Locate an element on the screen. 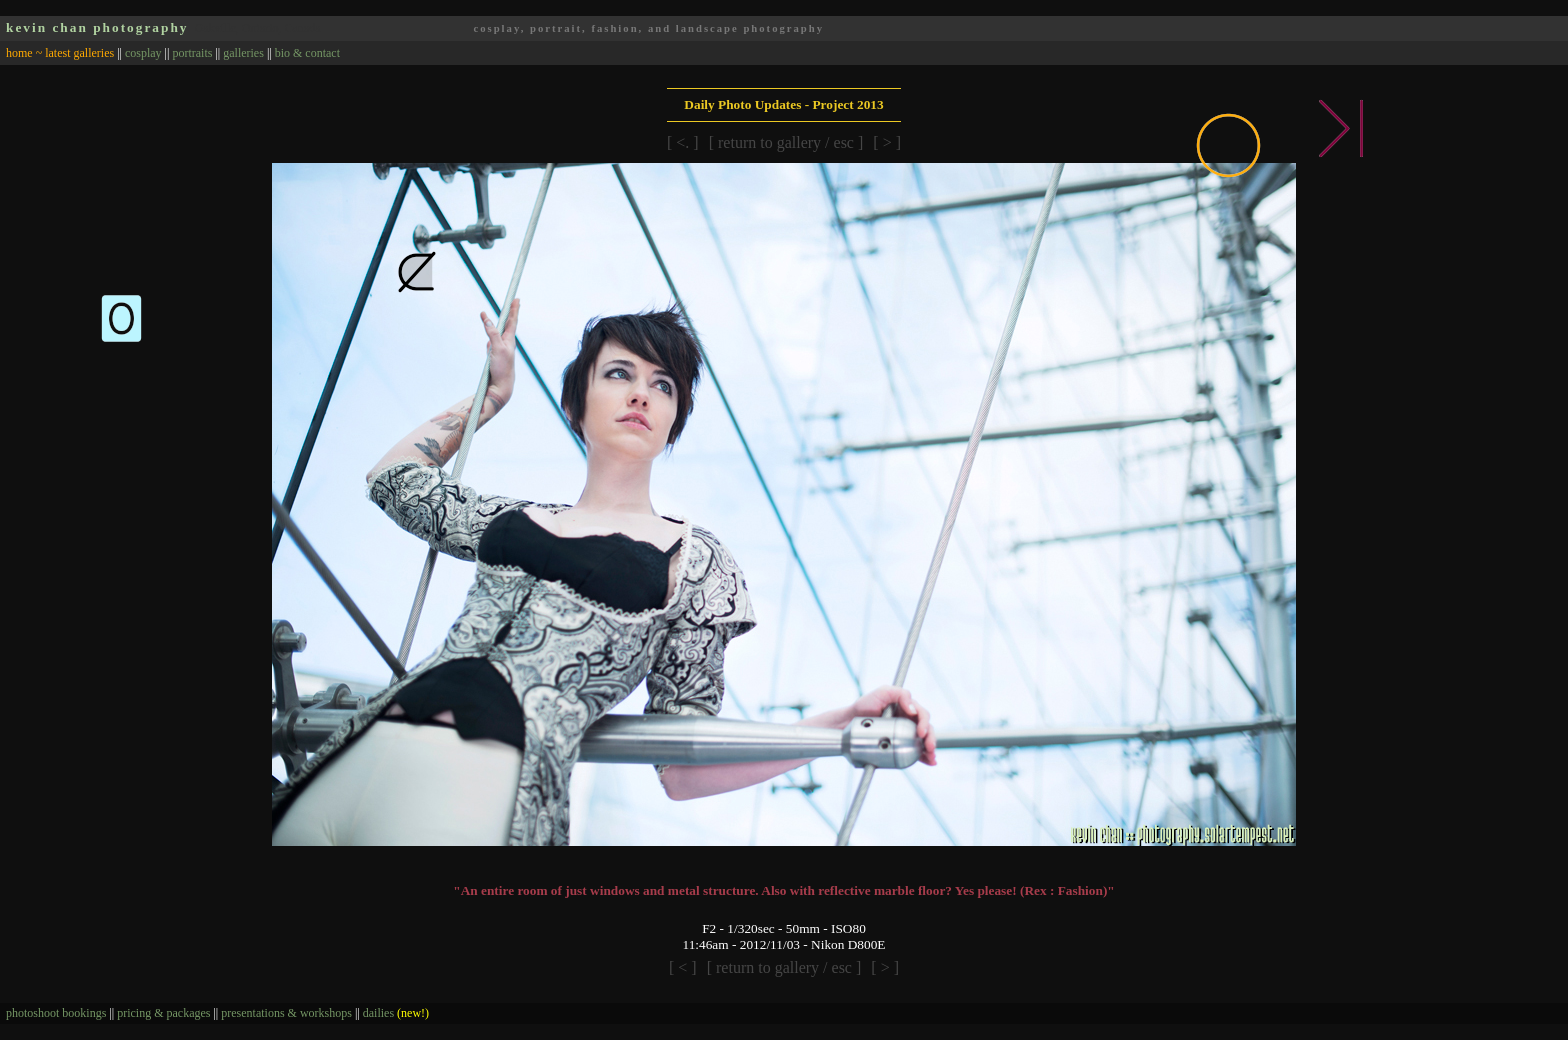 The image size is (1568, 1040). skip to end of content is located at coordinates (1342, 128).